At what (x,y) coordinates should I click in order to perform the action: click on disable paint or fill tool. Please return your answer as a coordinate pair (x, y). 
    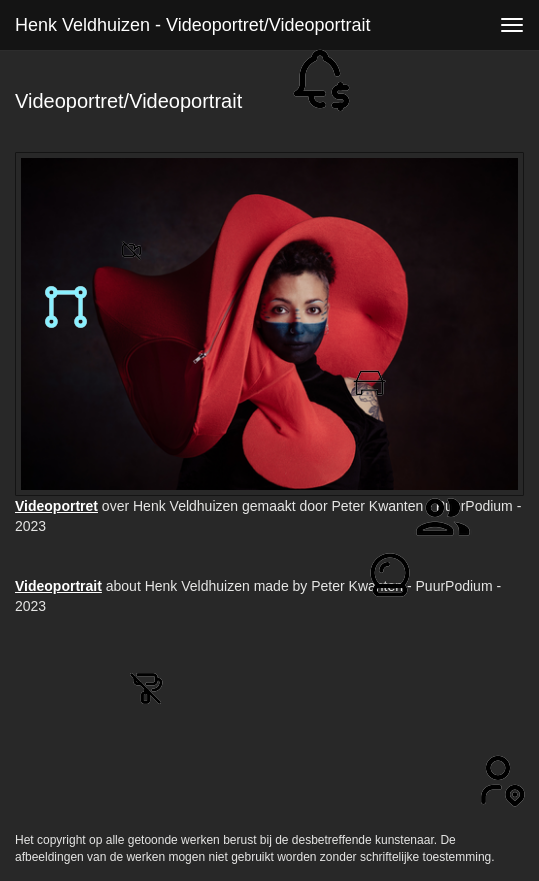
    Looking at the image, I should click on (145, 688).